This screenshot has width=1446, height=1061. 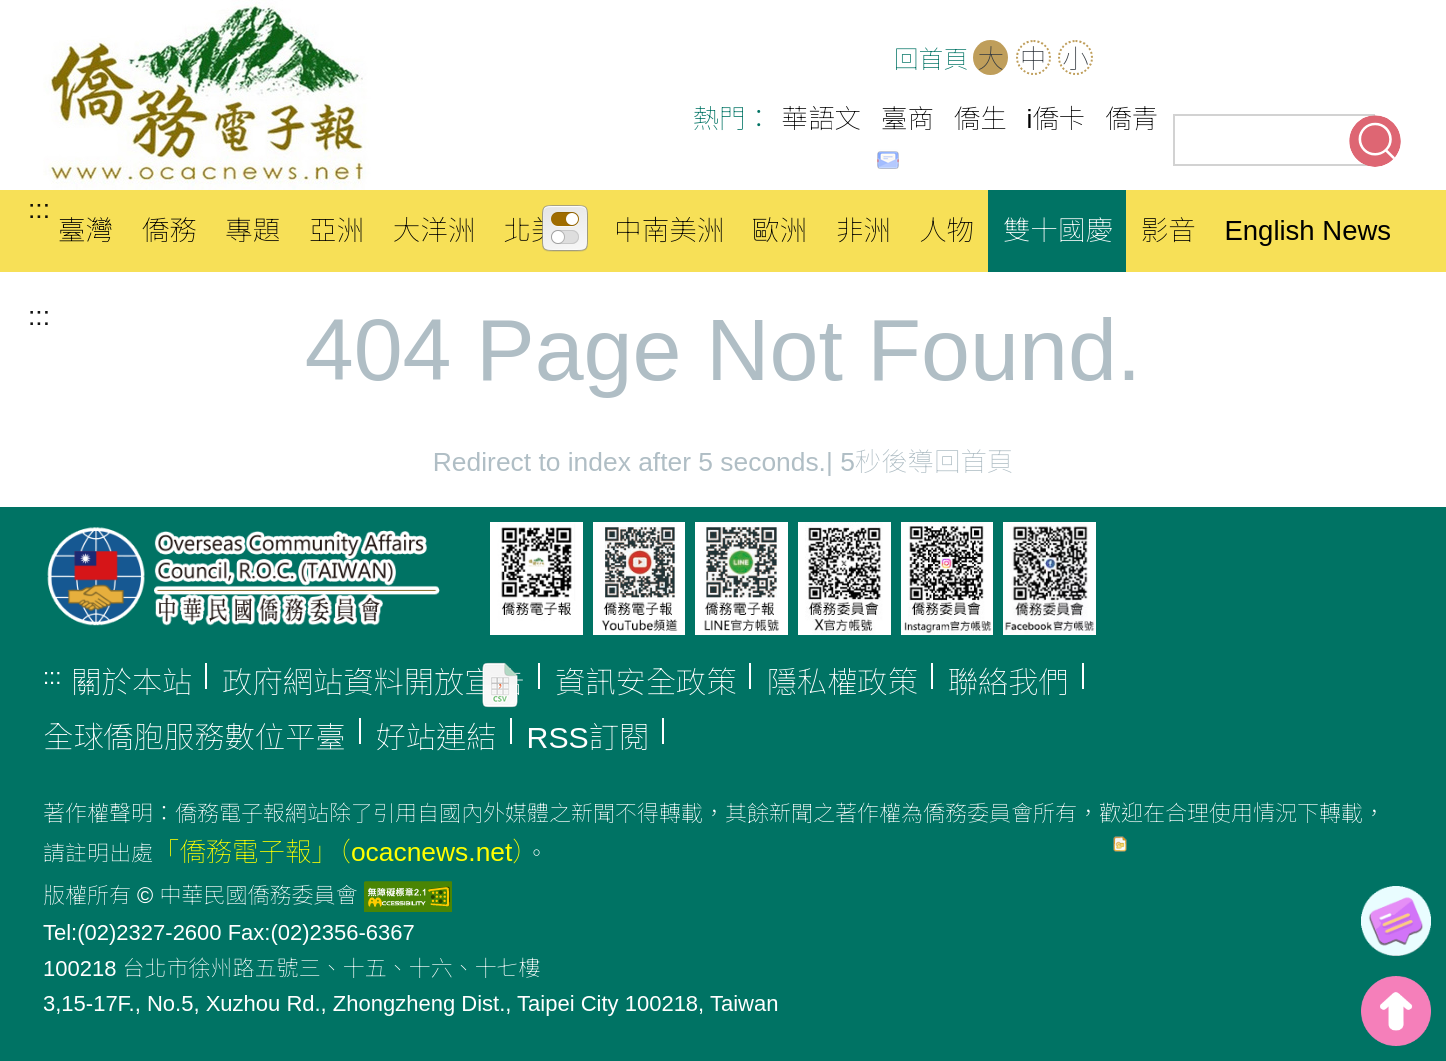 I want to click on open gnome tweaks to customize desktop settings, so click(x=565, y=228).